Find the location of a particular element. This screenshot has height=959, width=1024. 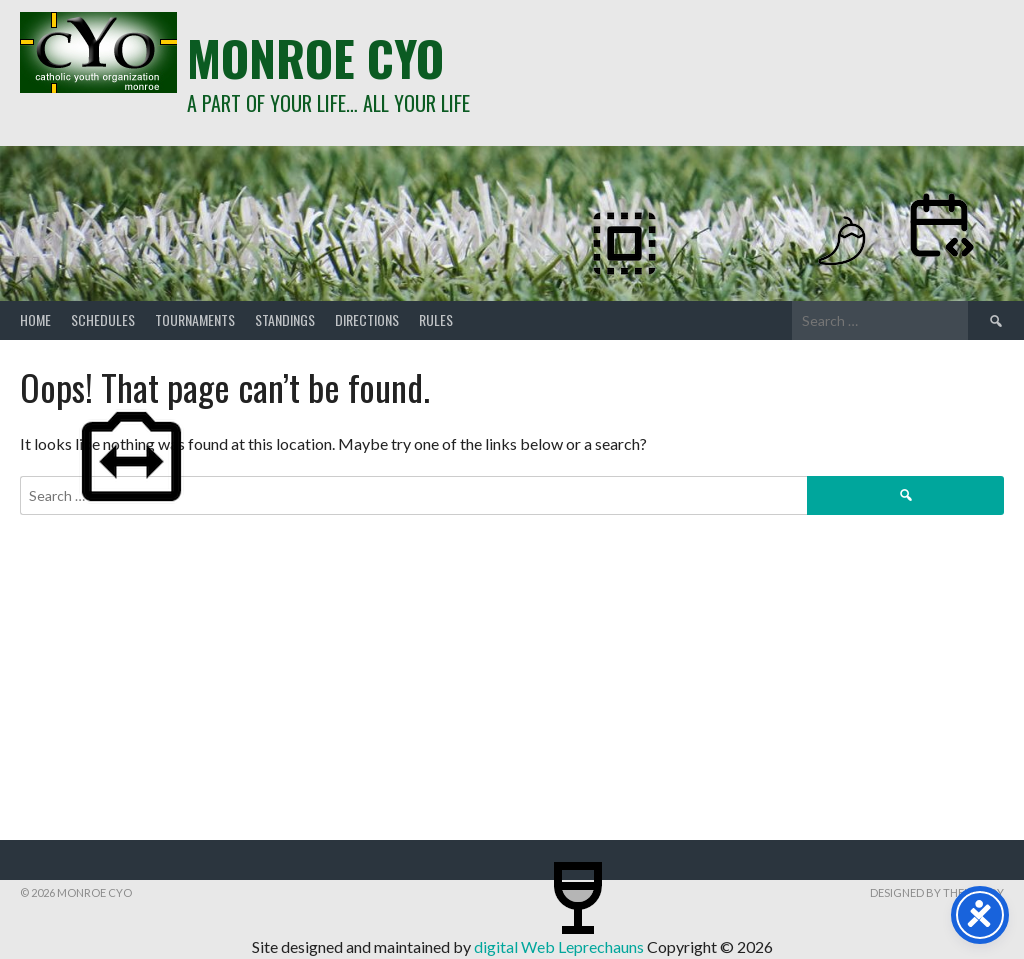

select all items in a list or view is located at coordinates (624, 243).